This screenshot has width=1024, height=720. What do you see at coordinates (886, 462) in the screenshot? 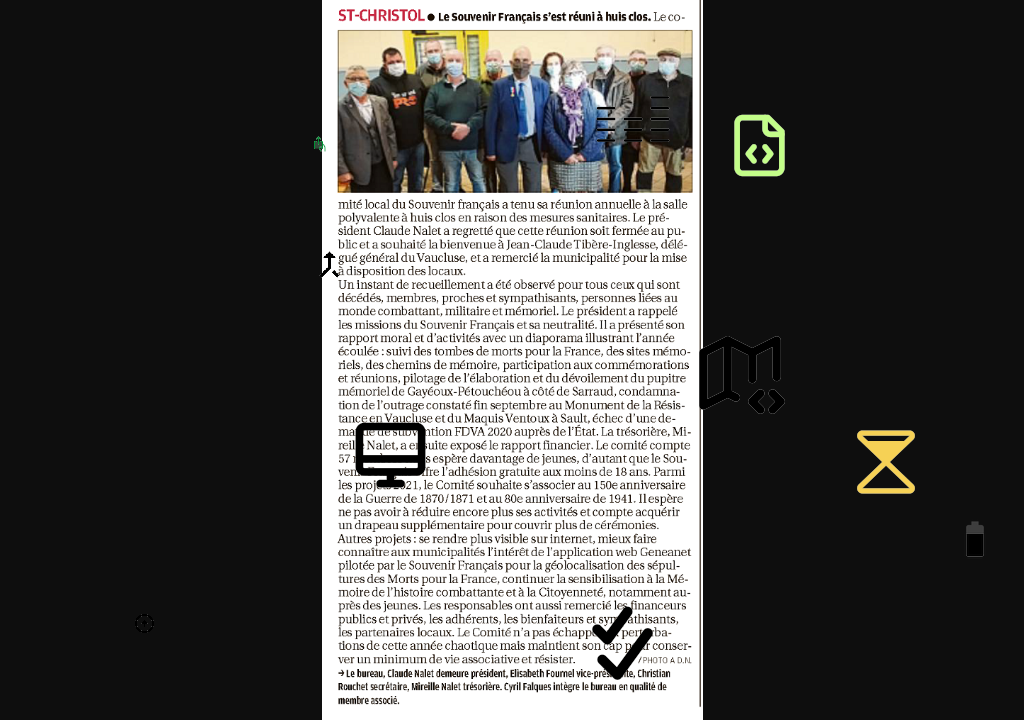
I see `indicates high time remaining` at bounding box center [886, 462].